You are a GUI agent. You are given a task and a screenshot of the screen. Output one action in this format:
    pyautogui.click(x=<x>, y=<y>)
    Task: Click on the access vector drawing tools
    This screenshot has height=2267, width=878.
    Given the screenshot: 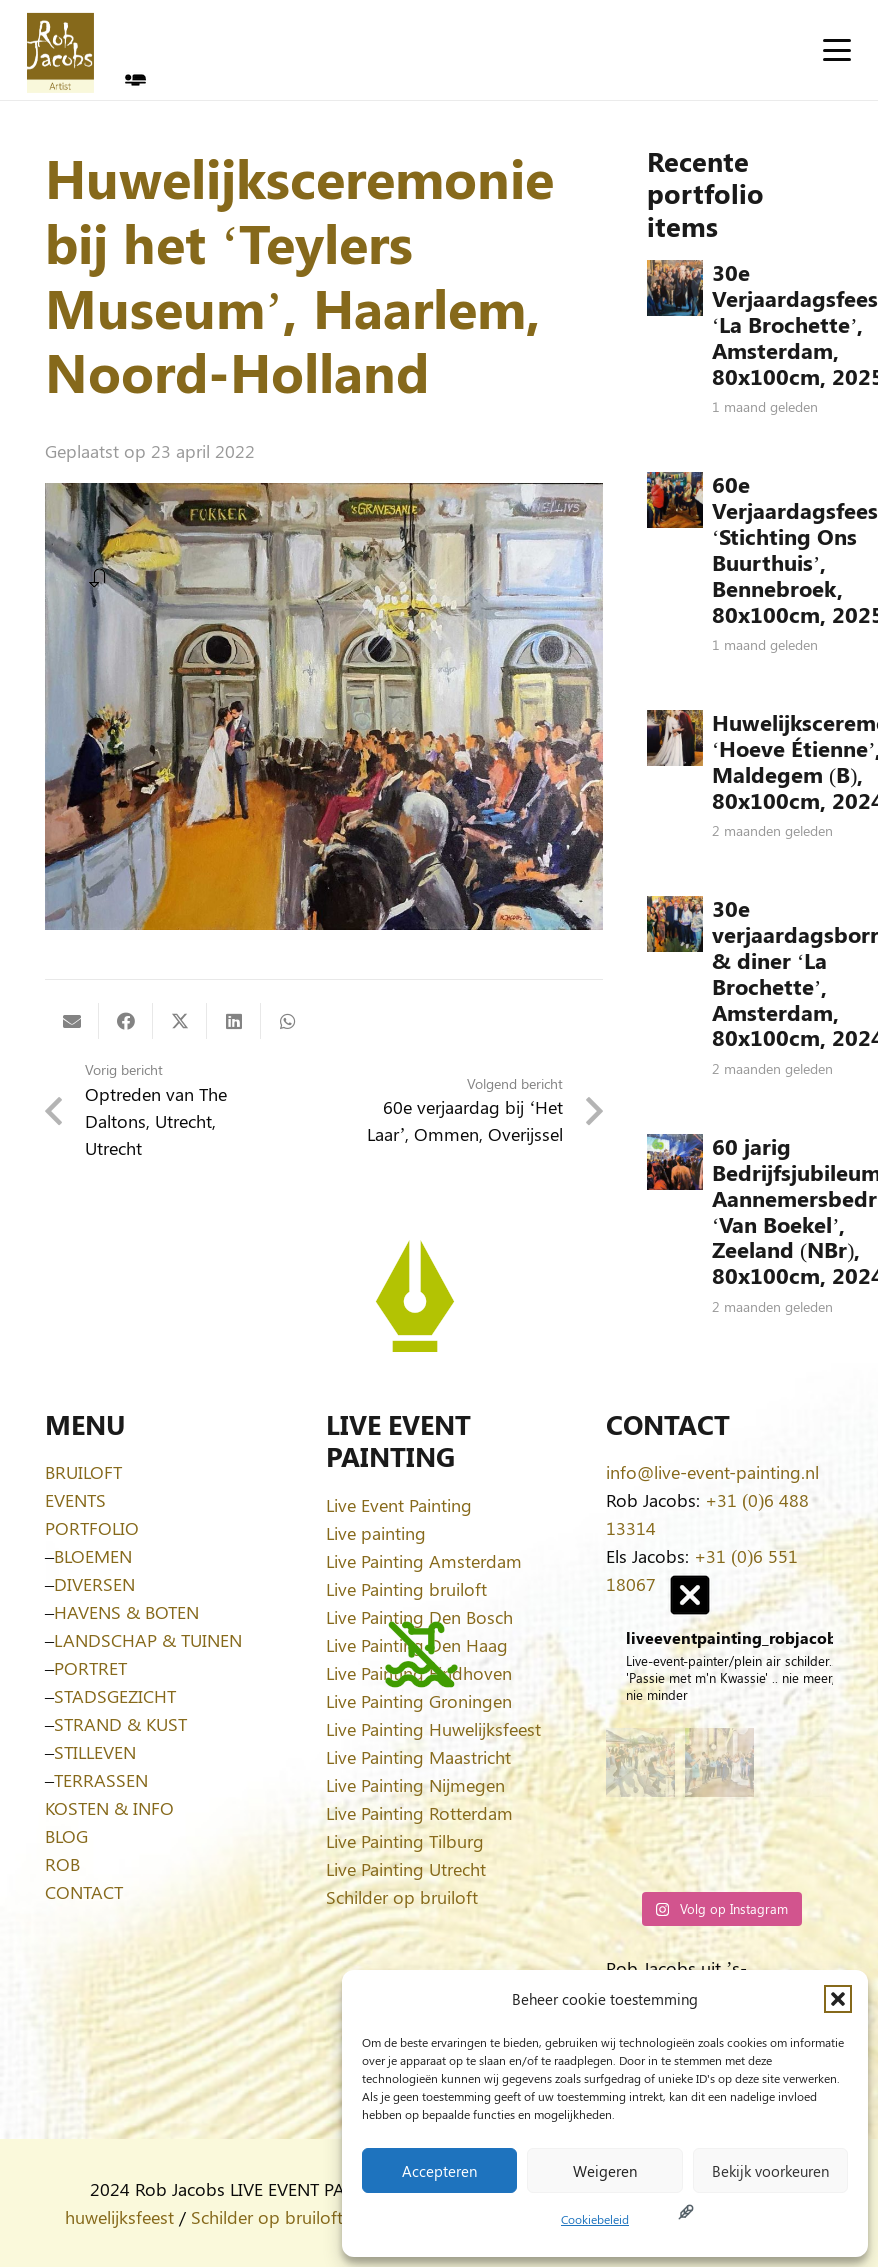 What is the action you would take?
    pyautogui.click(x=415, y=1296)
    